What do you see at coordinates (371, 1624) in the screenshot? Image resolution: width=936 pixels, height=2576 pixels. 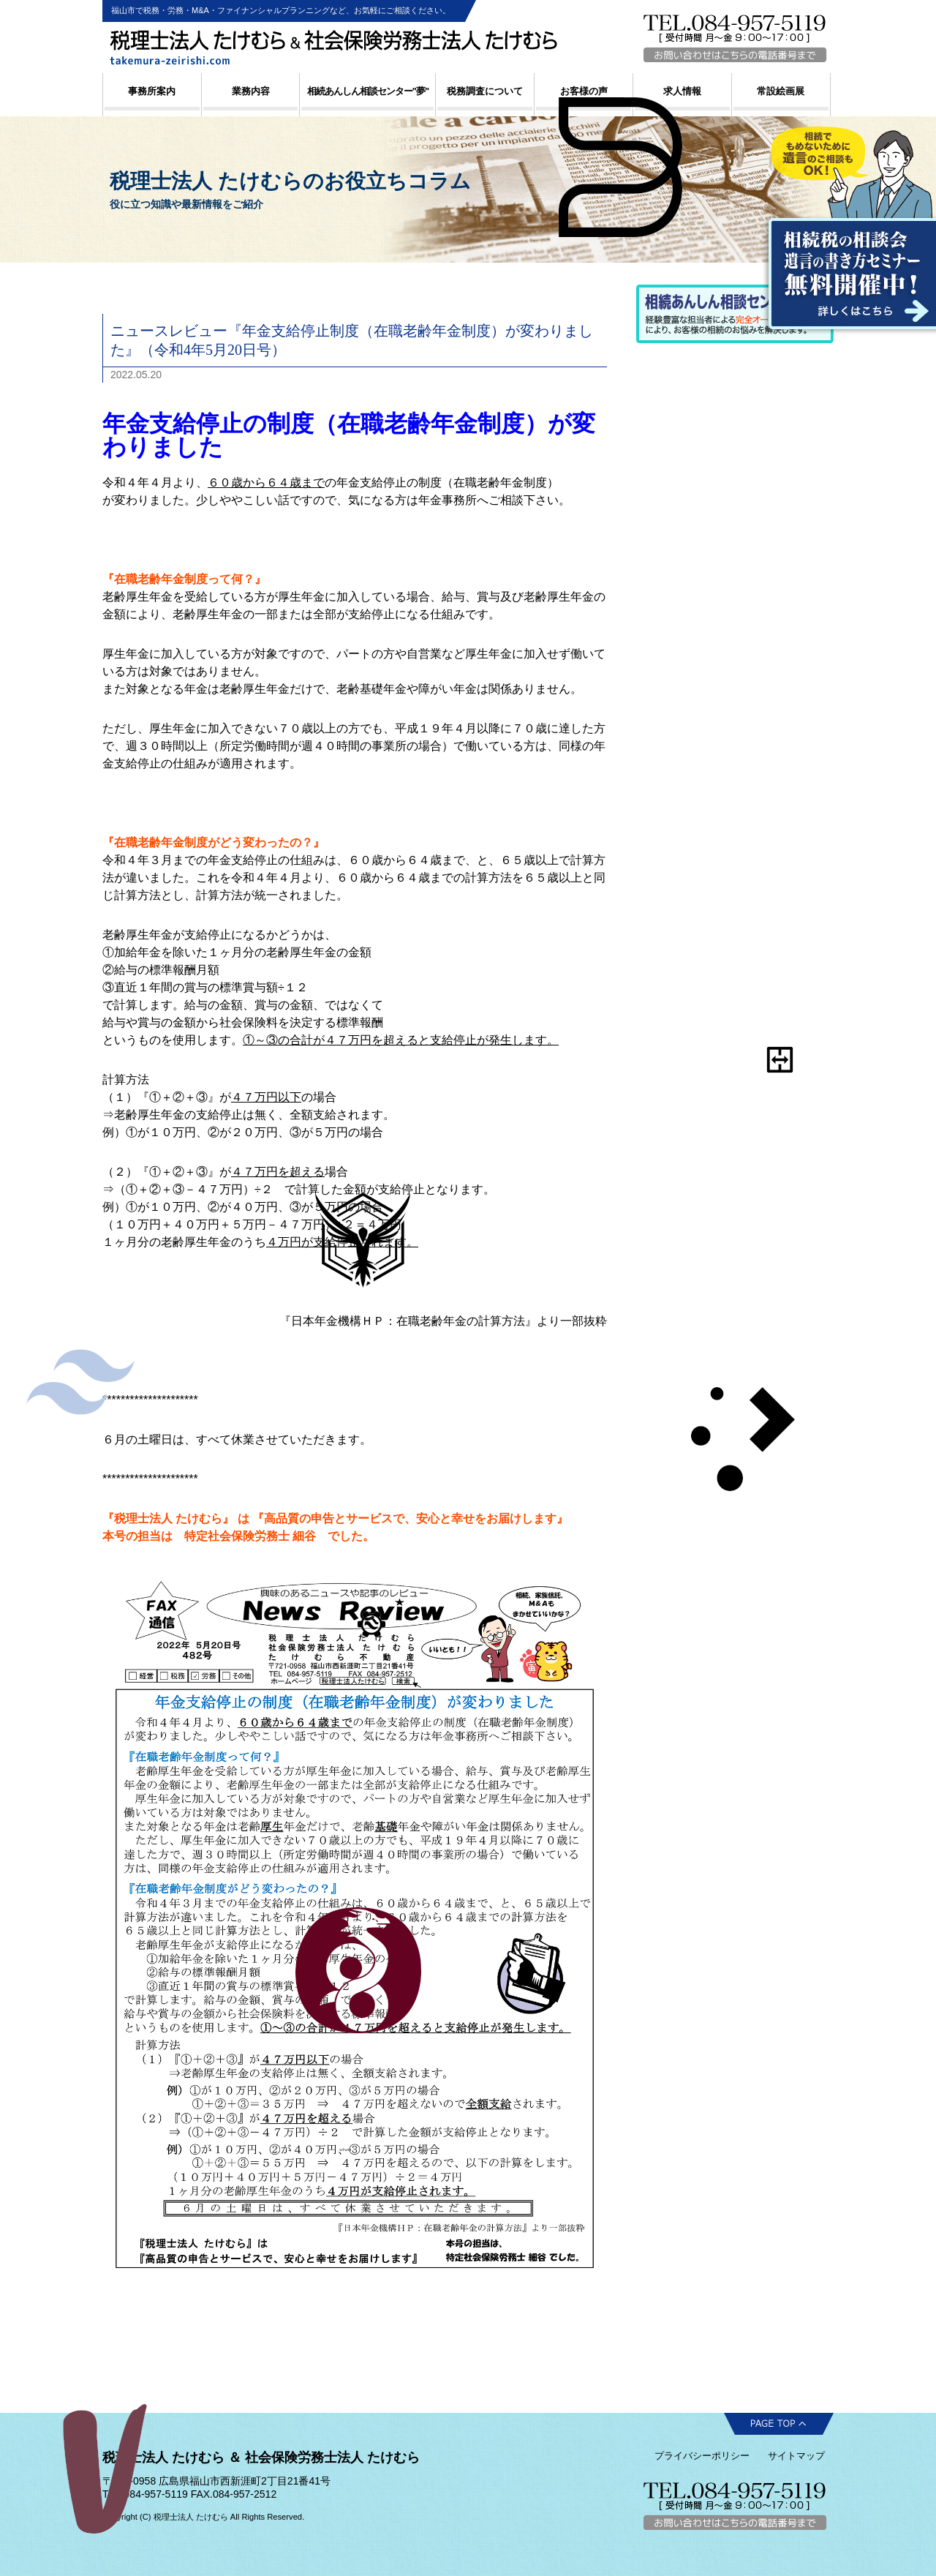 I see `open Google Earth Engine` at bounding box center [371, 1624].